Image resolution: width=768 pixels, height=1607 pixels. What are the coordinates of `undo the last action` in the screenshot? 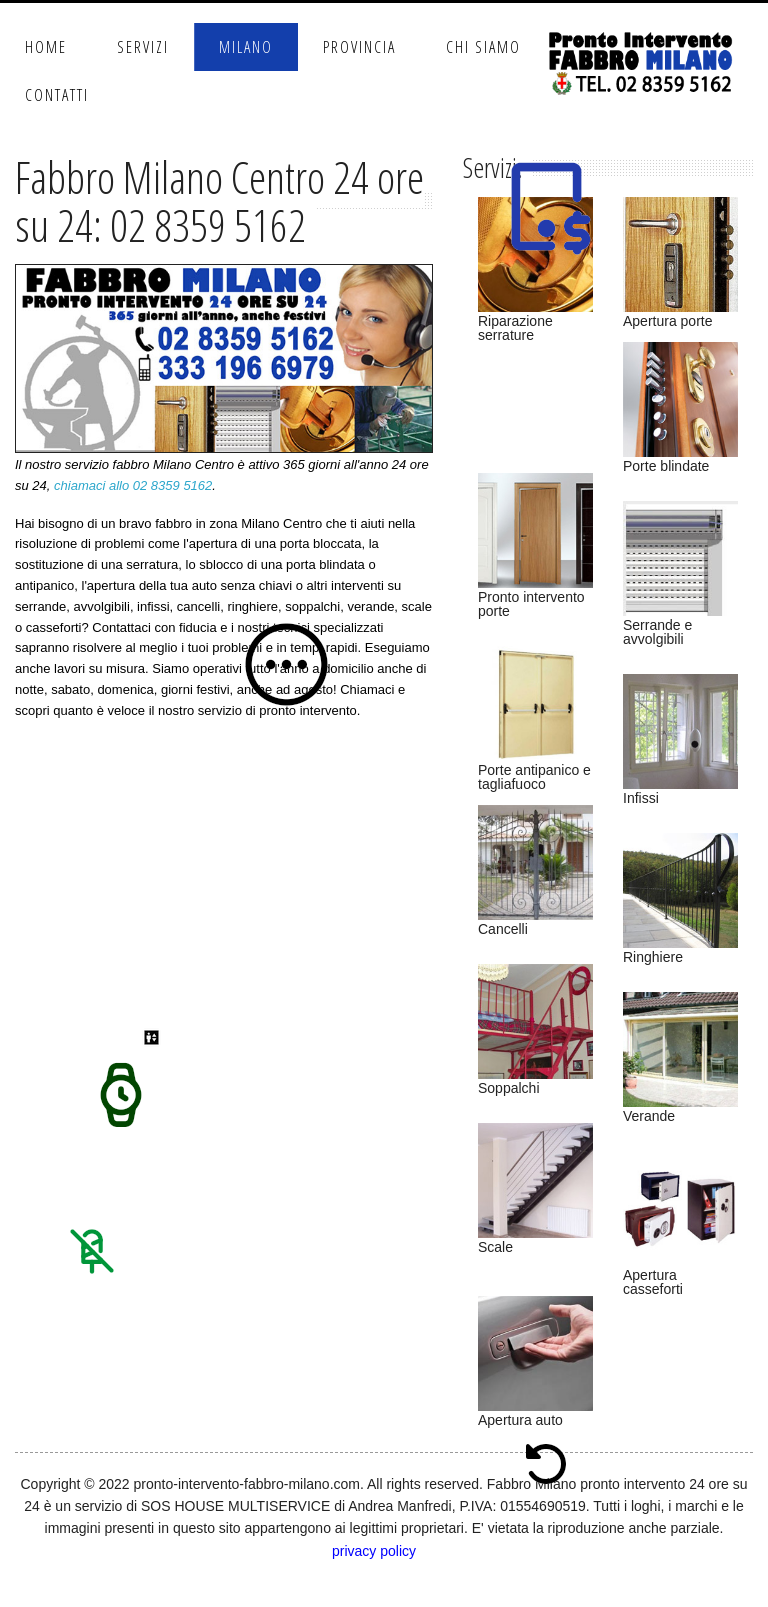 It's located at (546, 1464).